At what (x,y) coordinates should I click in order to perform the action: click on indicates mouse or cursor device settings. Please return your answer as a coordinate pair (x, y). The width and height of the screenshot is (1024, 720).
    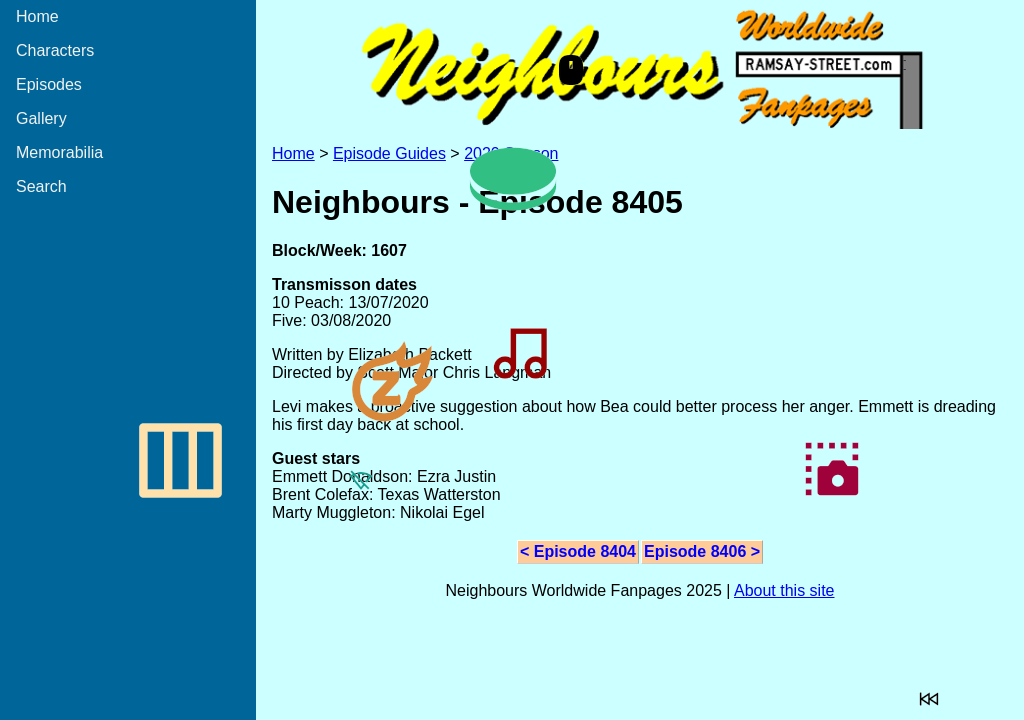
    Looking at the image, I should click on (571, 70).